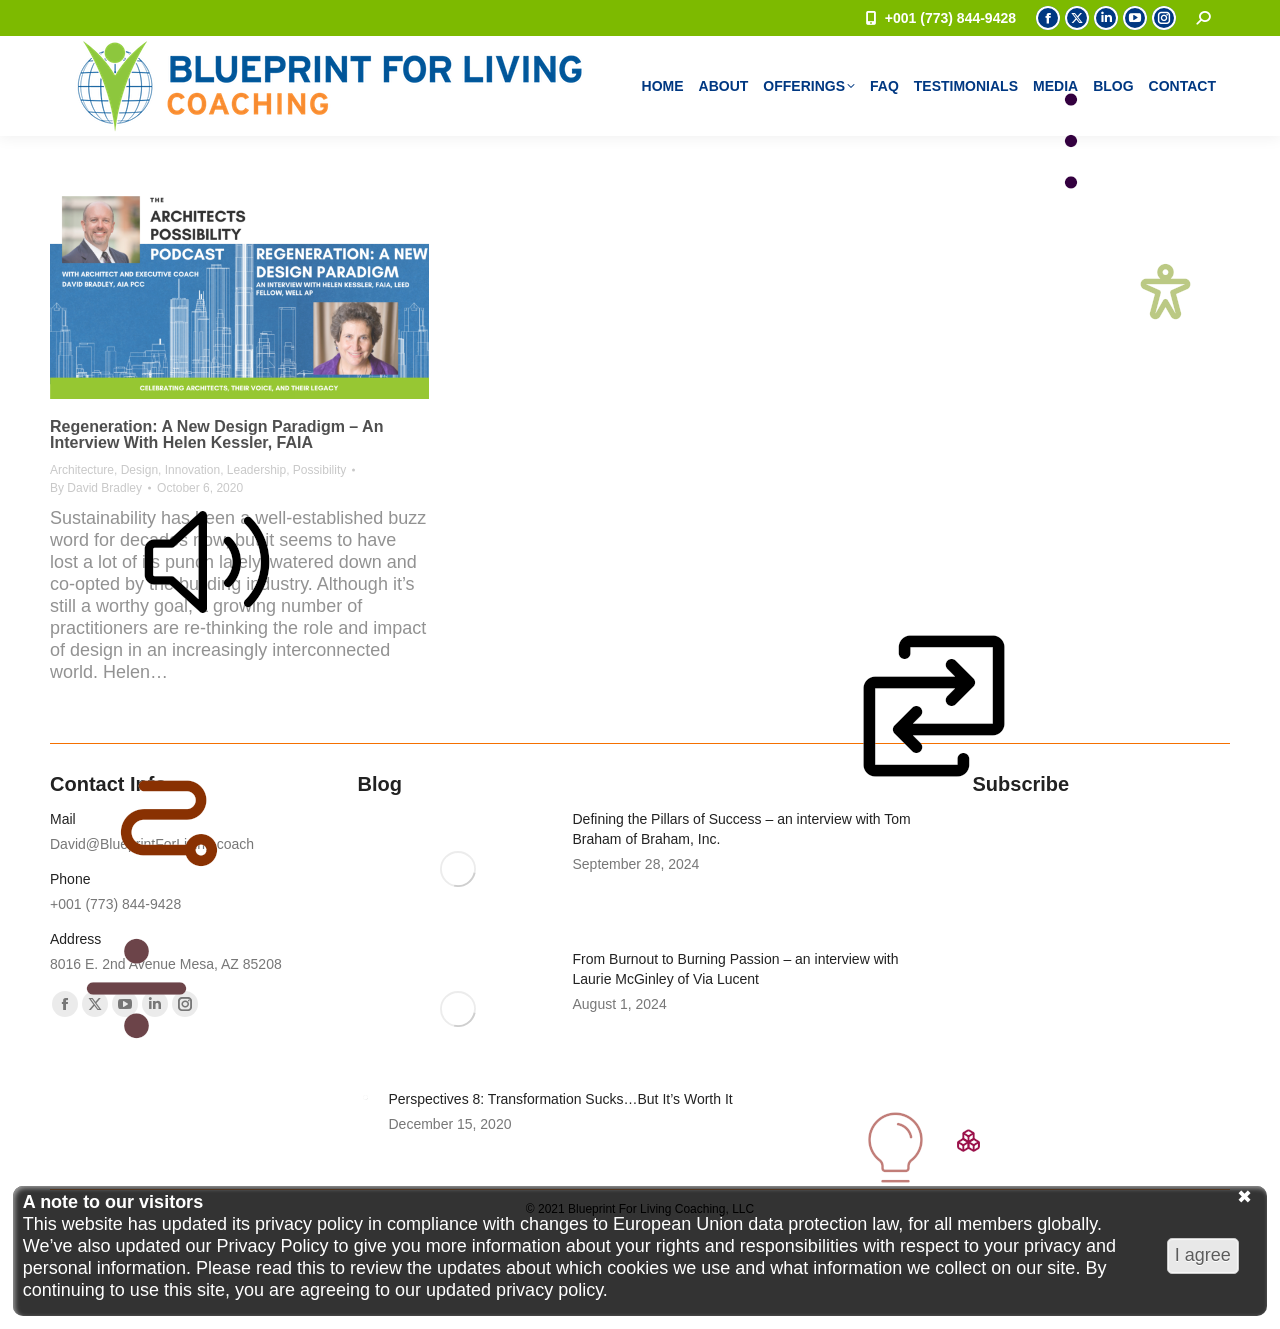 Image resolution: width=1280 pixels, height=1329 pixels. I want to click on view or edit a route path, so click(169, 818).